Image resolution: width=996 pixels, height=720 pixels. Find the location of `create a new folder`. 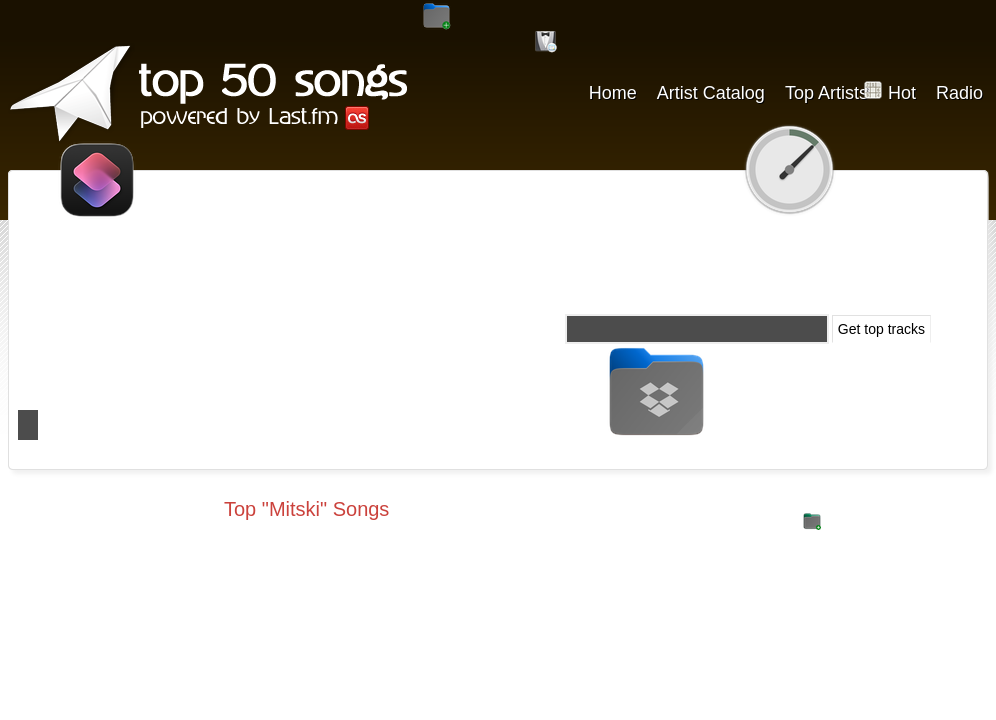

create a new folder is located at coordinates (436, 15).